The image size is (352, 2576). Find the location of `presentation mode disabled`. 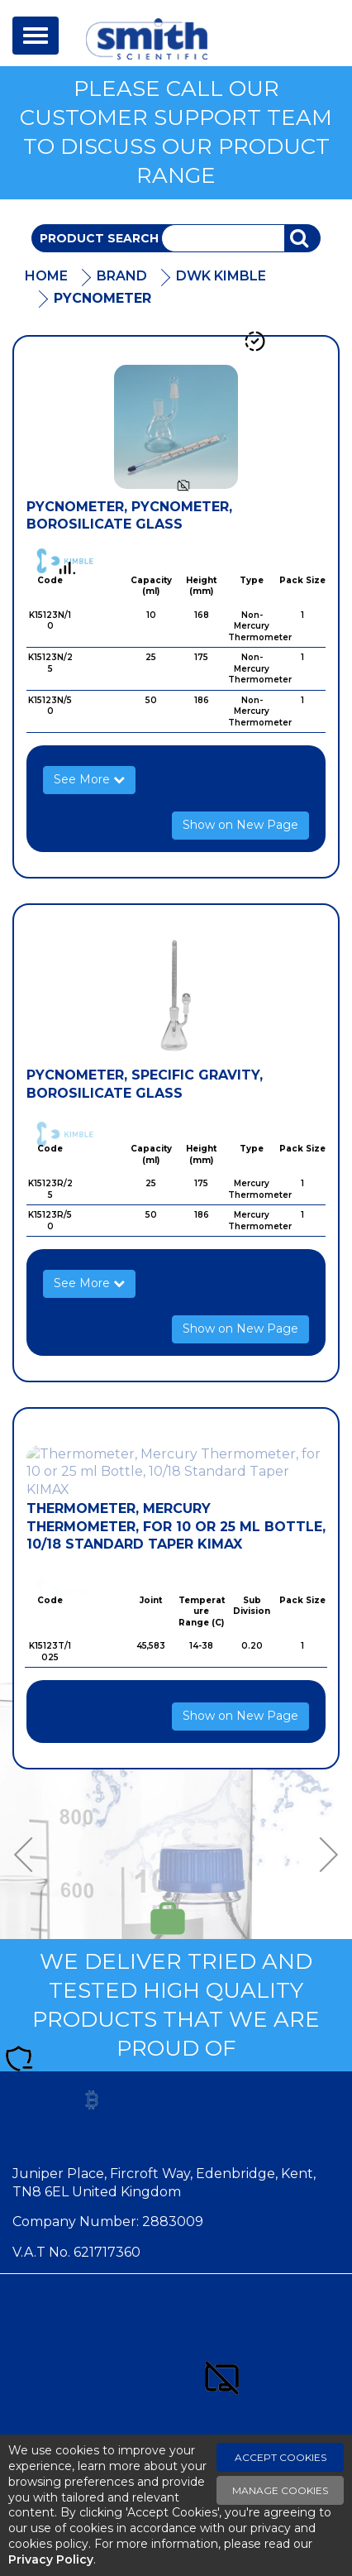

presentation mode disabled is located at coordinates (221, 2377).